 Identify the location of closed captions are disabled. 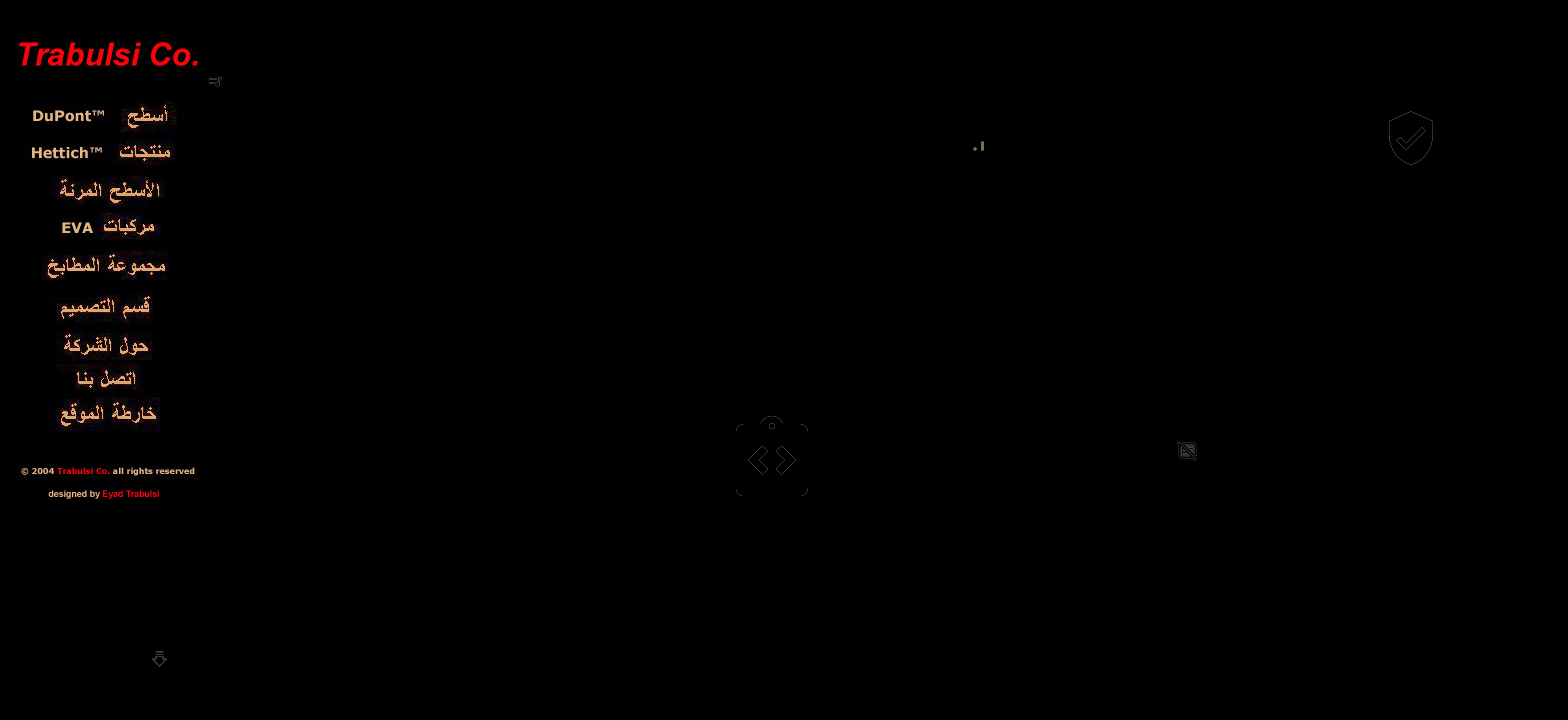
(1187, 450).